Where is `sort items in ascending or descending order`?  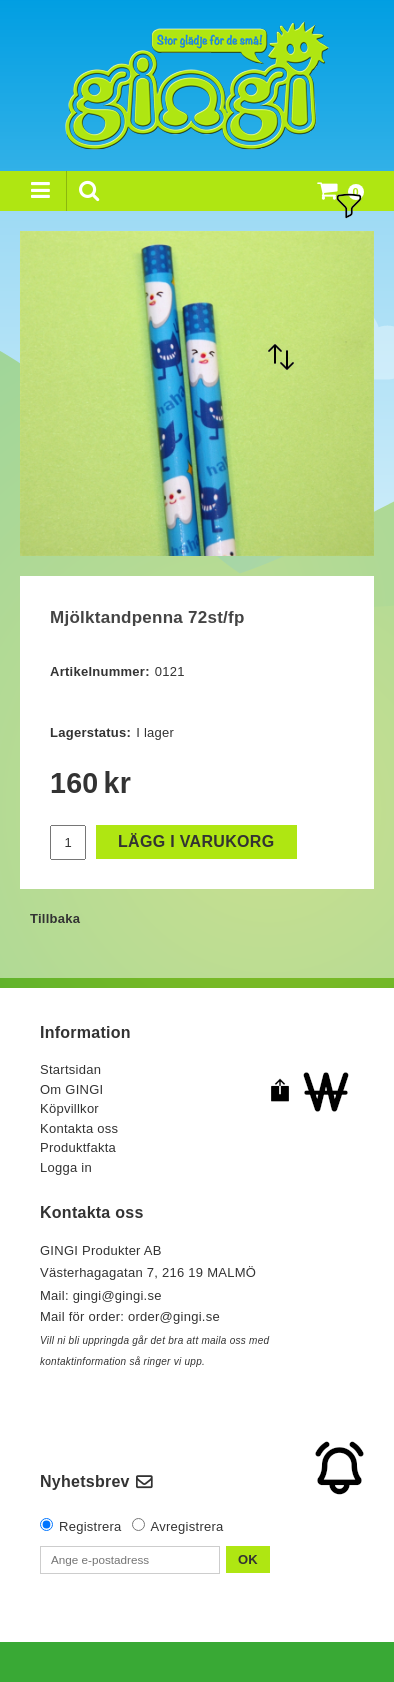 sort items in ascending or descending order is located at coordinates (281, 357).